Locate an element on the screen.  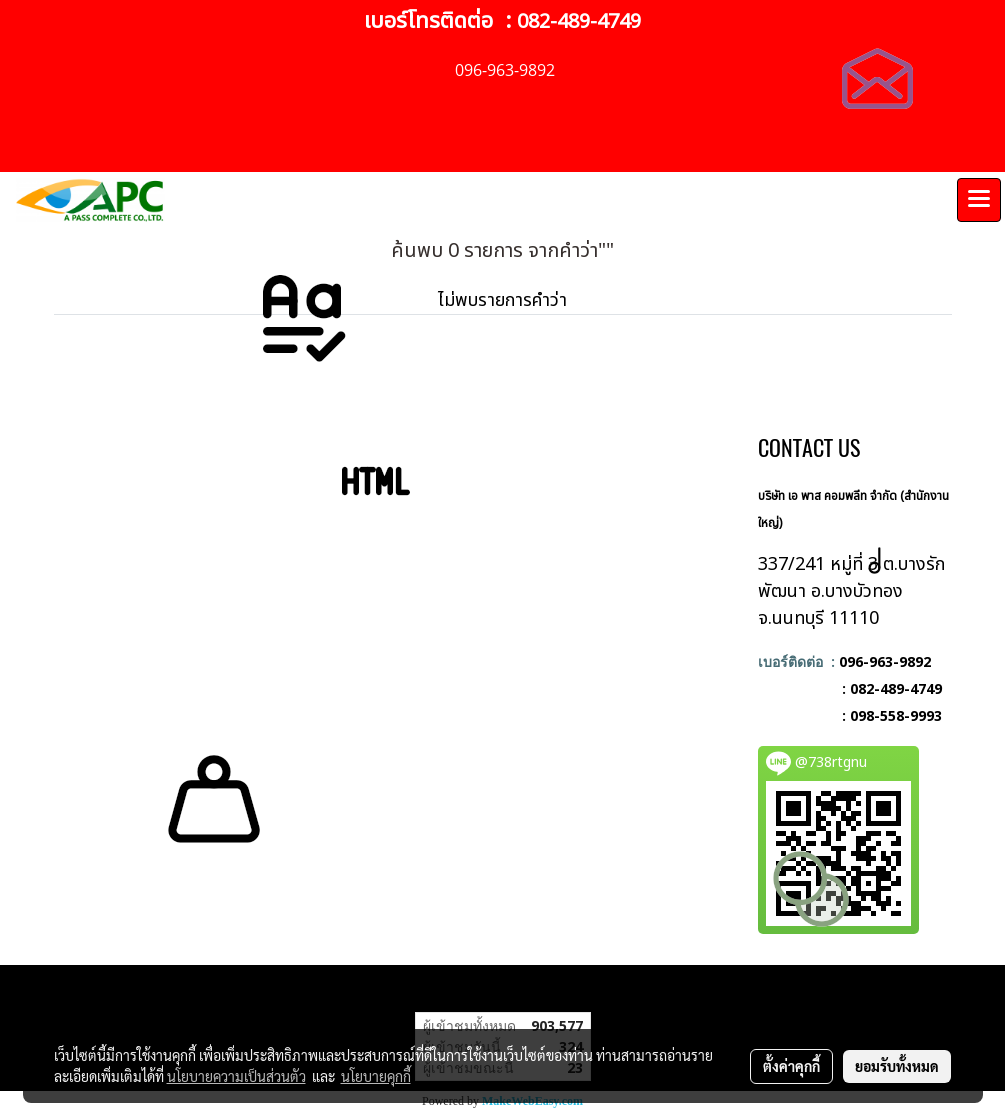
view an opened or read email is located at coordinates (877, 78).